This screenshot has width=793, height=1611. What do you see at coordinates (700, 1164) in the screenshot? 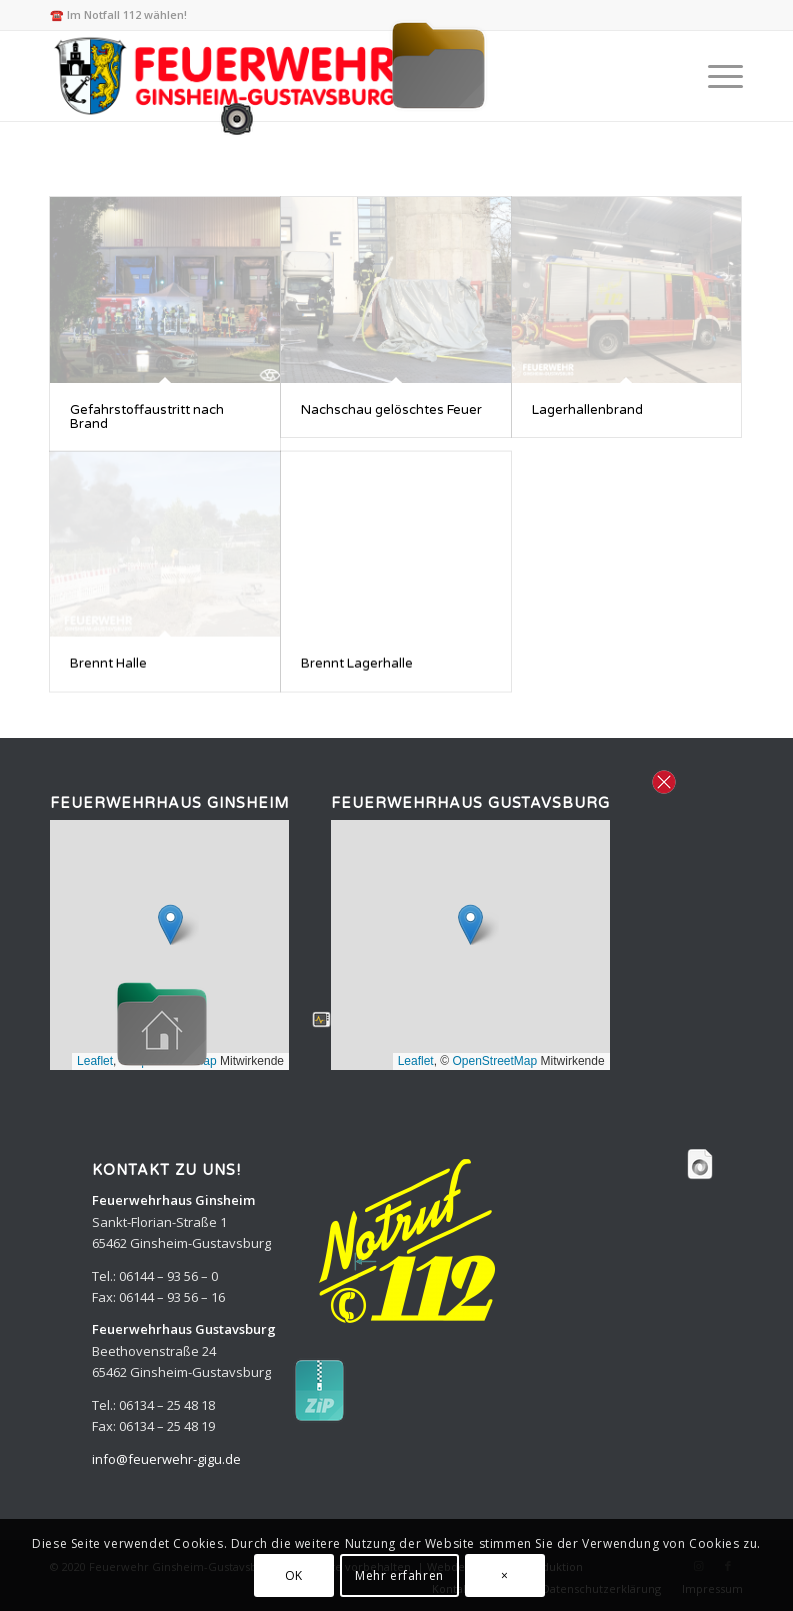
I see `json file type indicator` at bounding box center [700, 1164].